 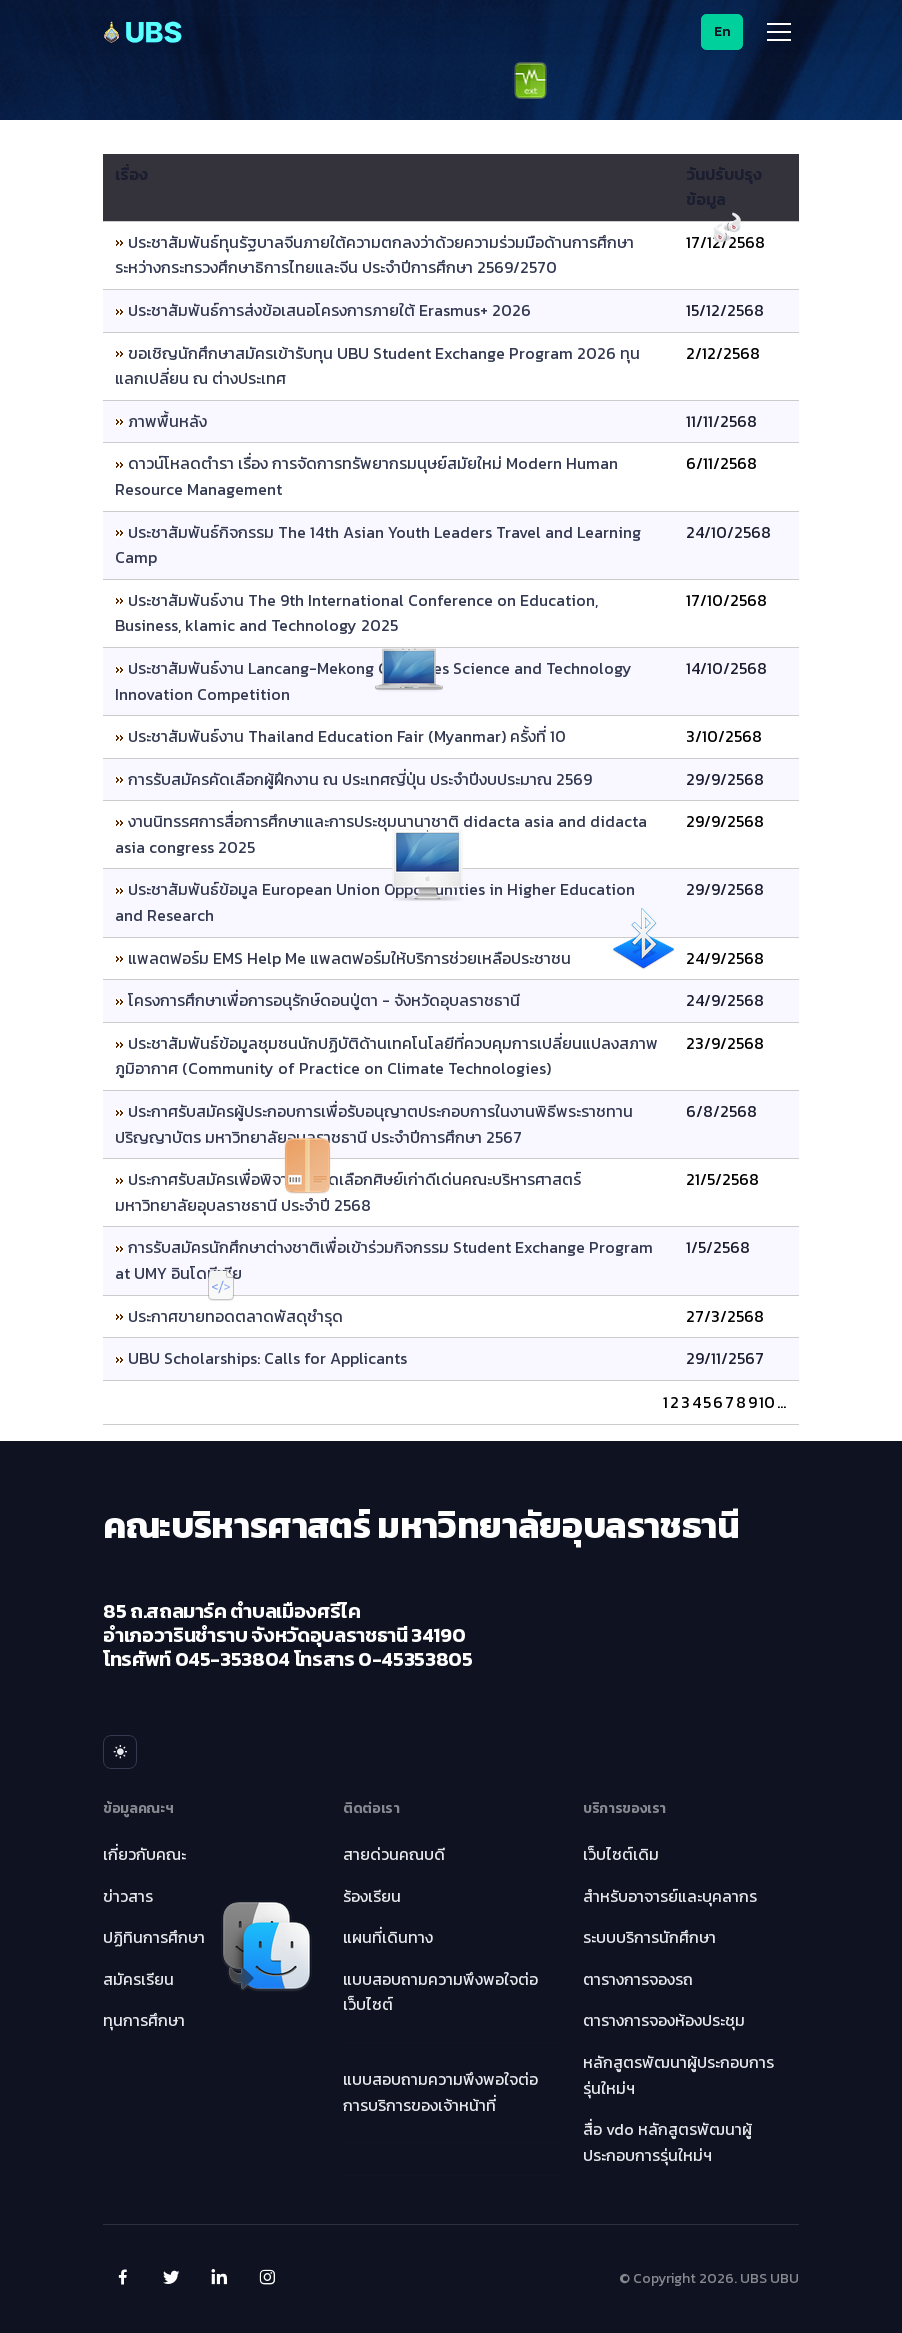 What do you see at coordinates (221, 1285) in the screenshot?
I see `an HTML or code file` at bounding box center [221, 1285].